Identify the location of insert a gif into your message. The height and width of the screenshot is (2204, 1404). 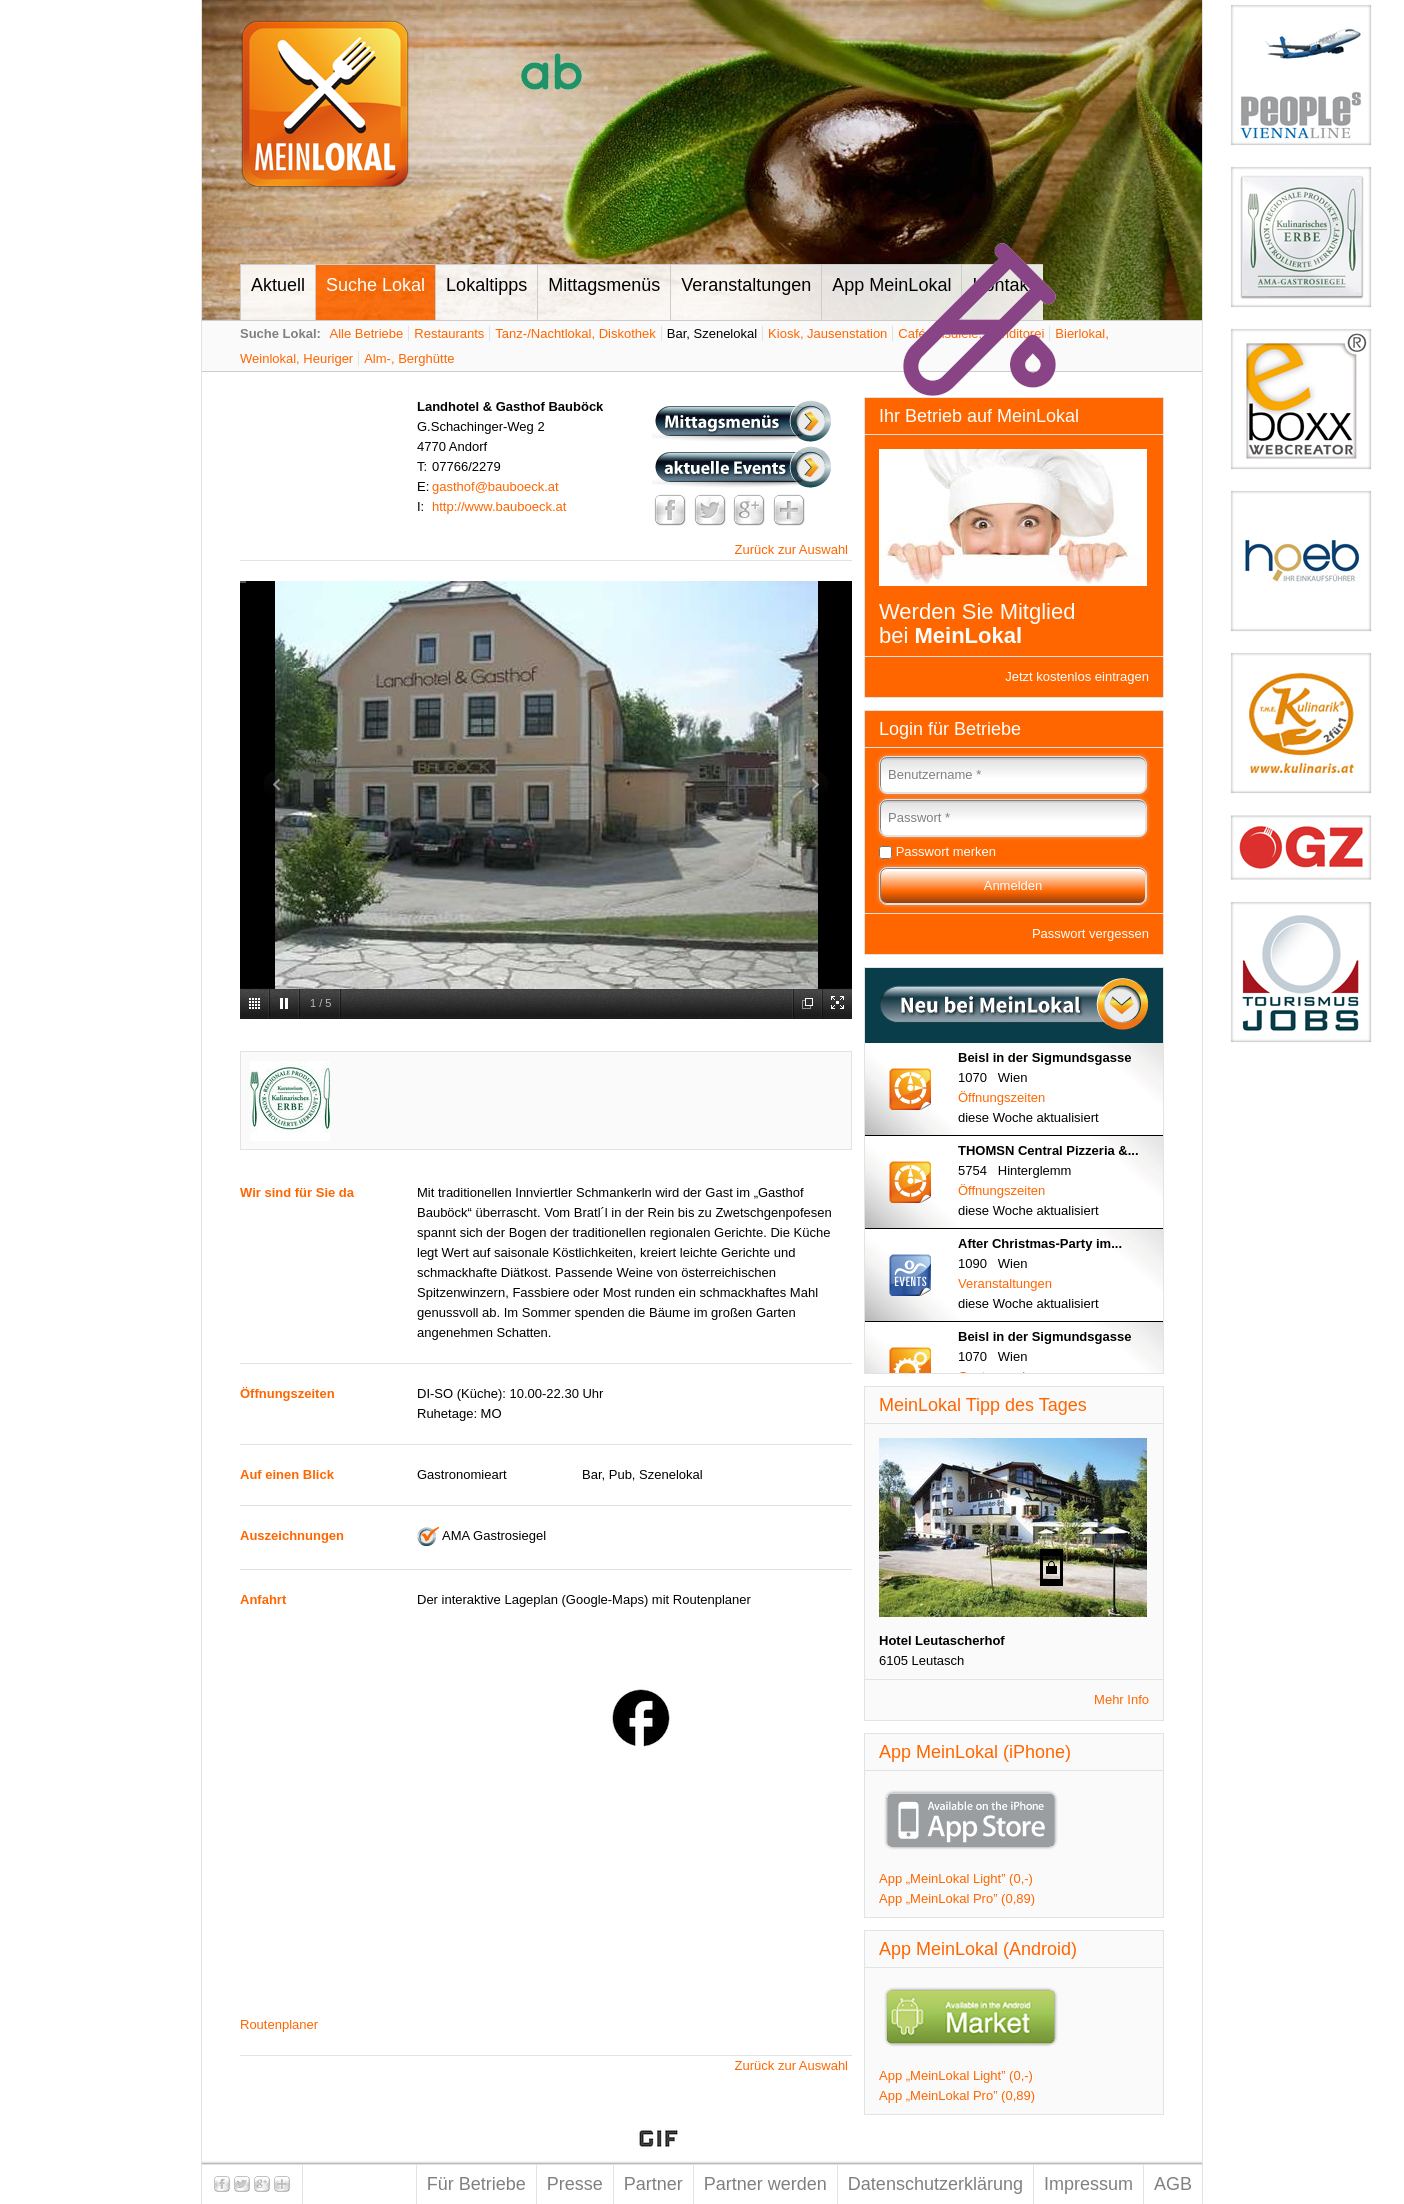
(658, 2138).